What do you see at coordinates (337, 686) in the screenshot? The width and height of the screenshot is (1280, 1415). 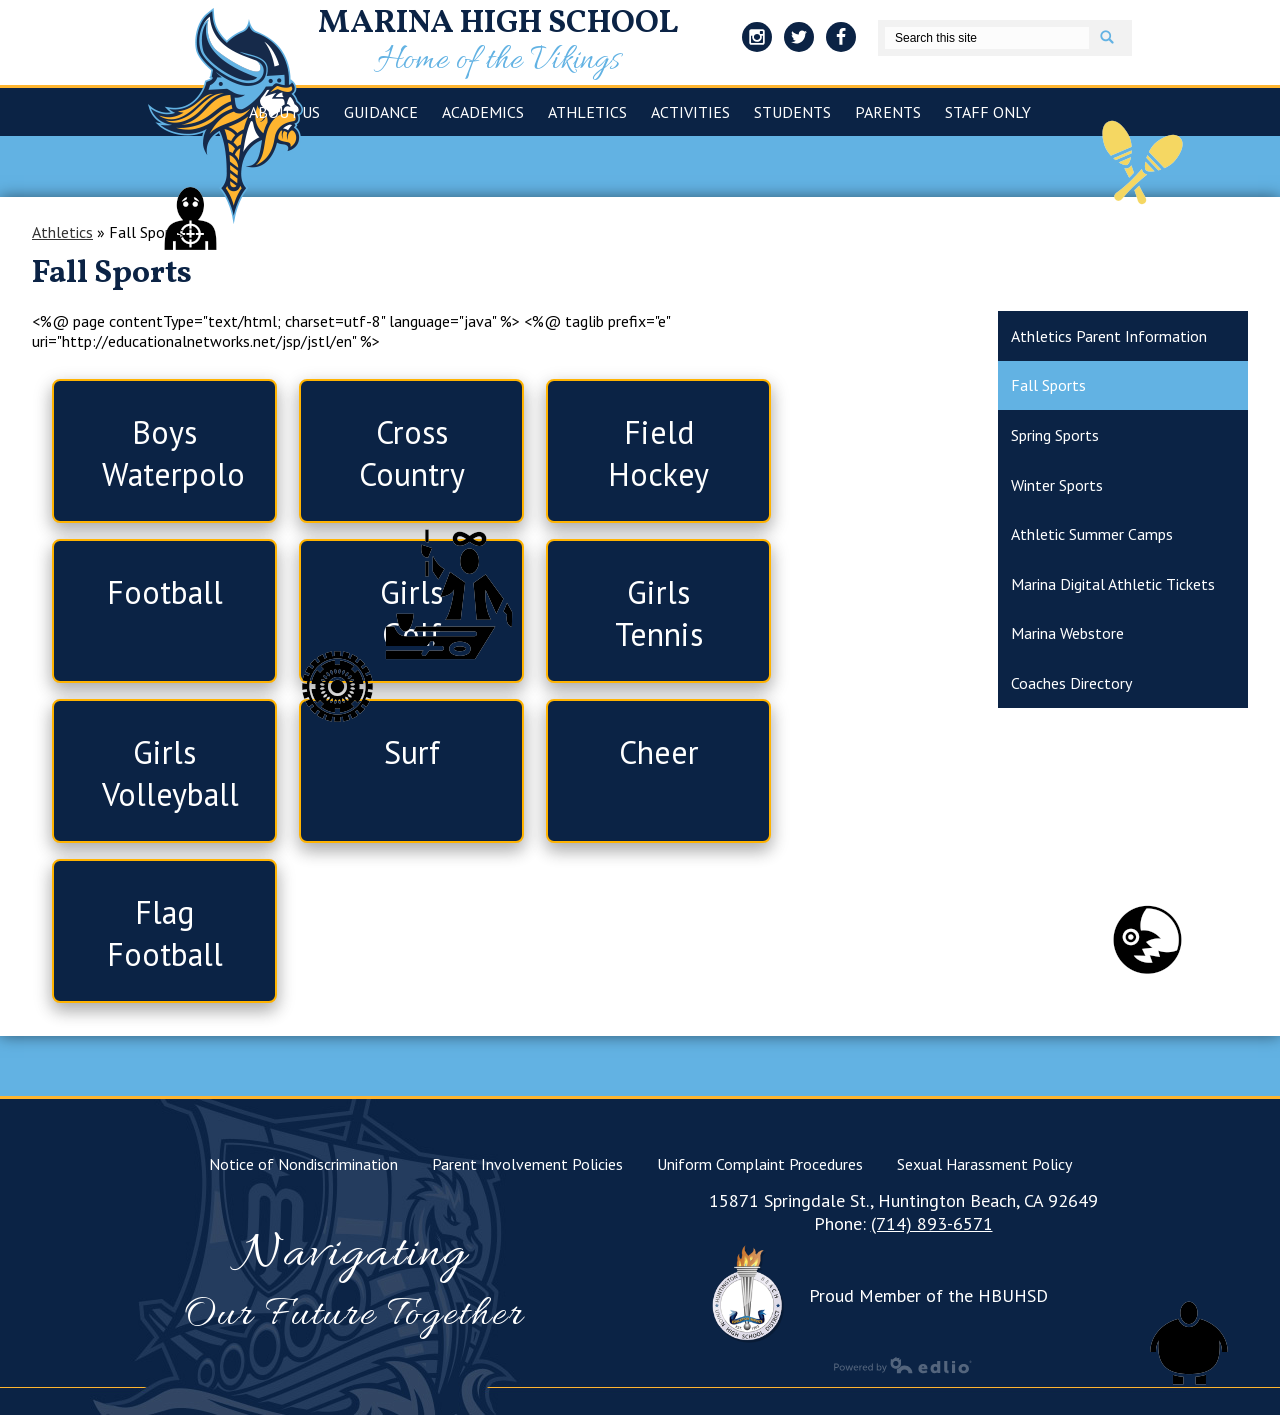 I see `access game settings or configuration menu` at bounding box center [337, 686].